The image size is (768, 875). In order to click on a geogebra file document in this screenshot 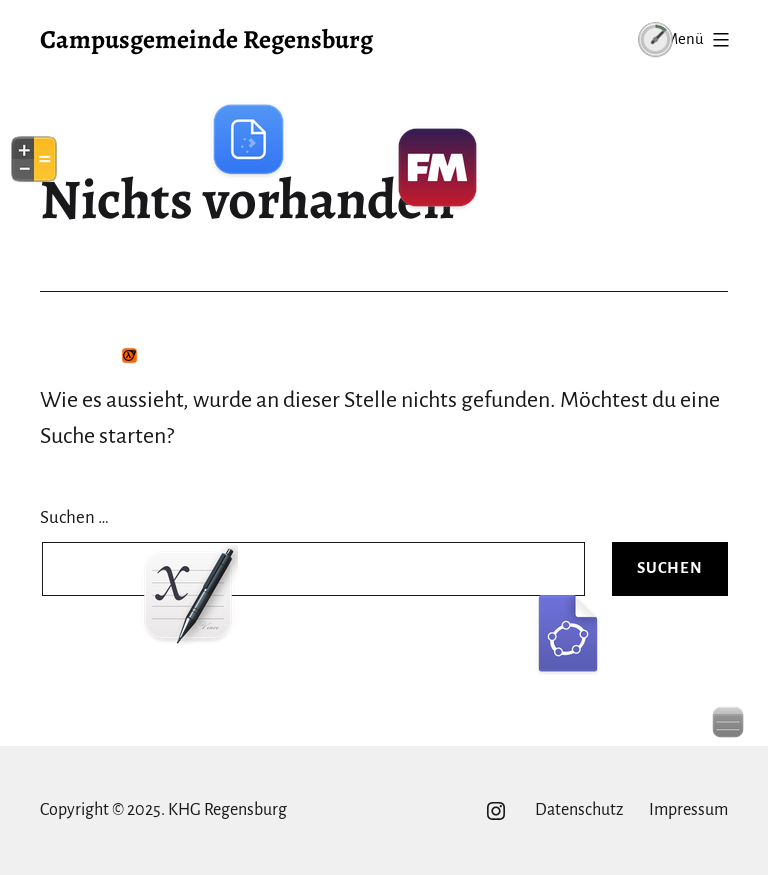, I will do `click(568, 635)`.